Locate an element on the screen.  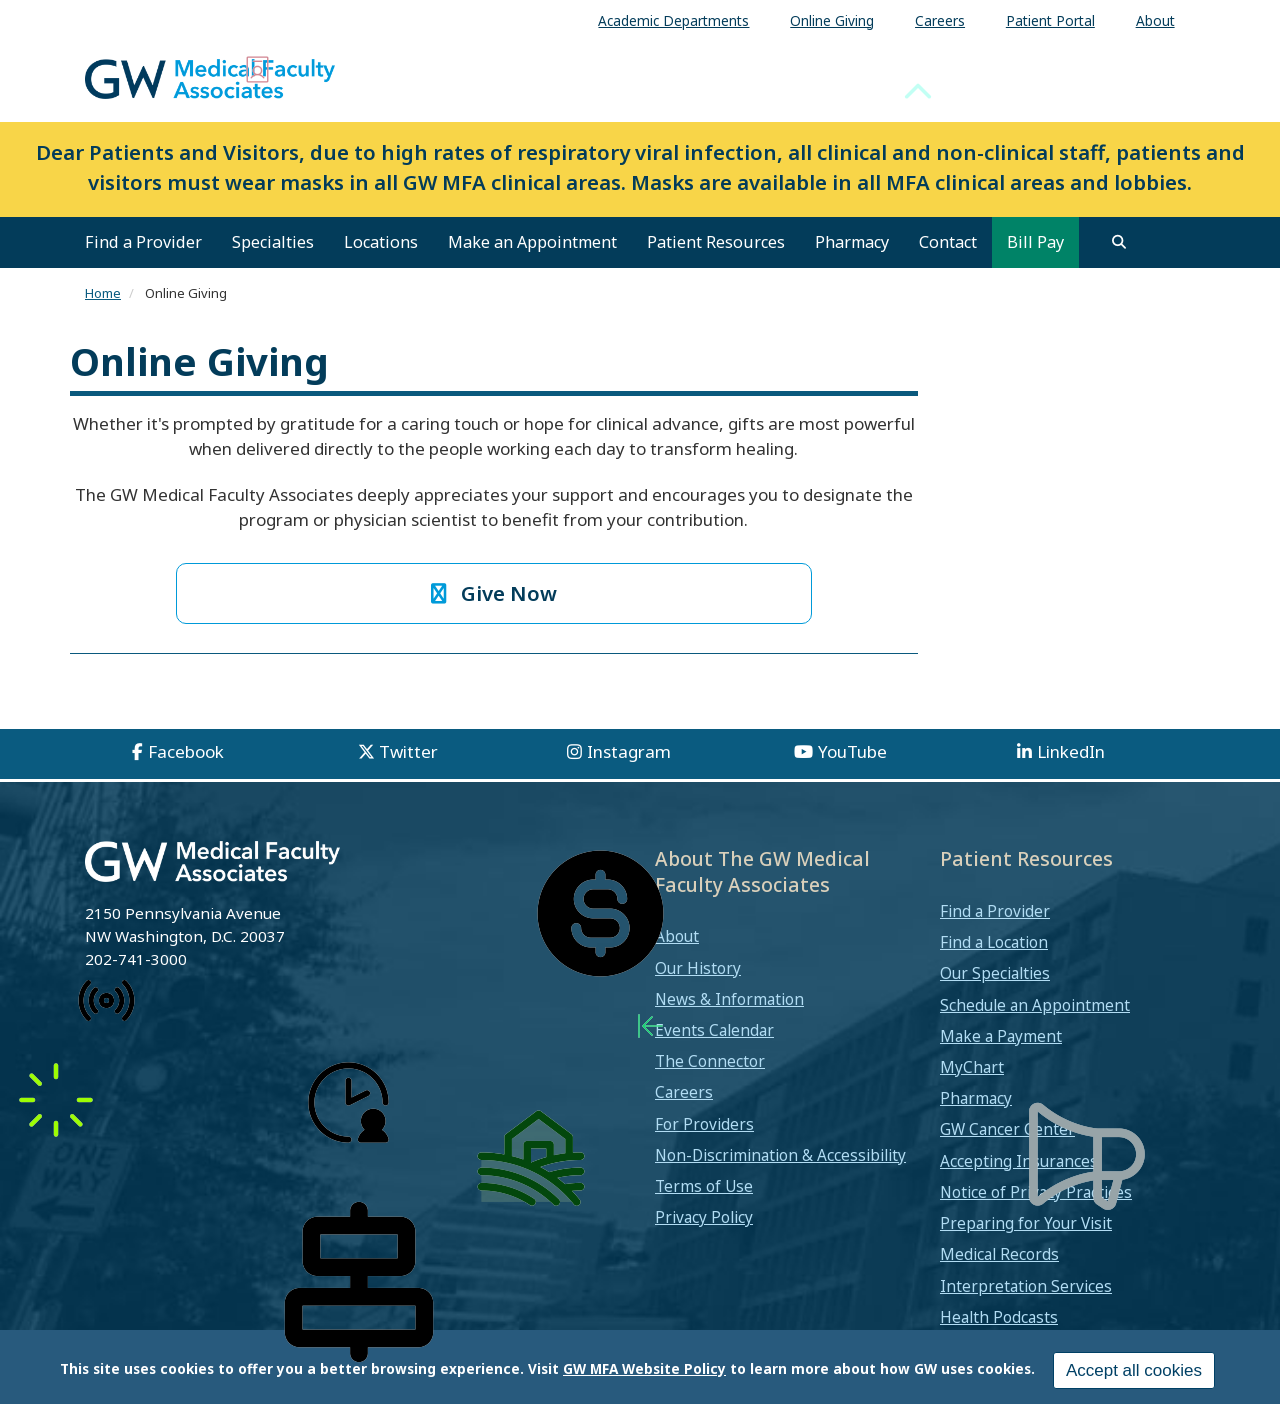
view user activity history is located at coordinates (348, 1102).